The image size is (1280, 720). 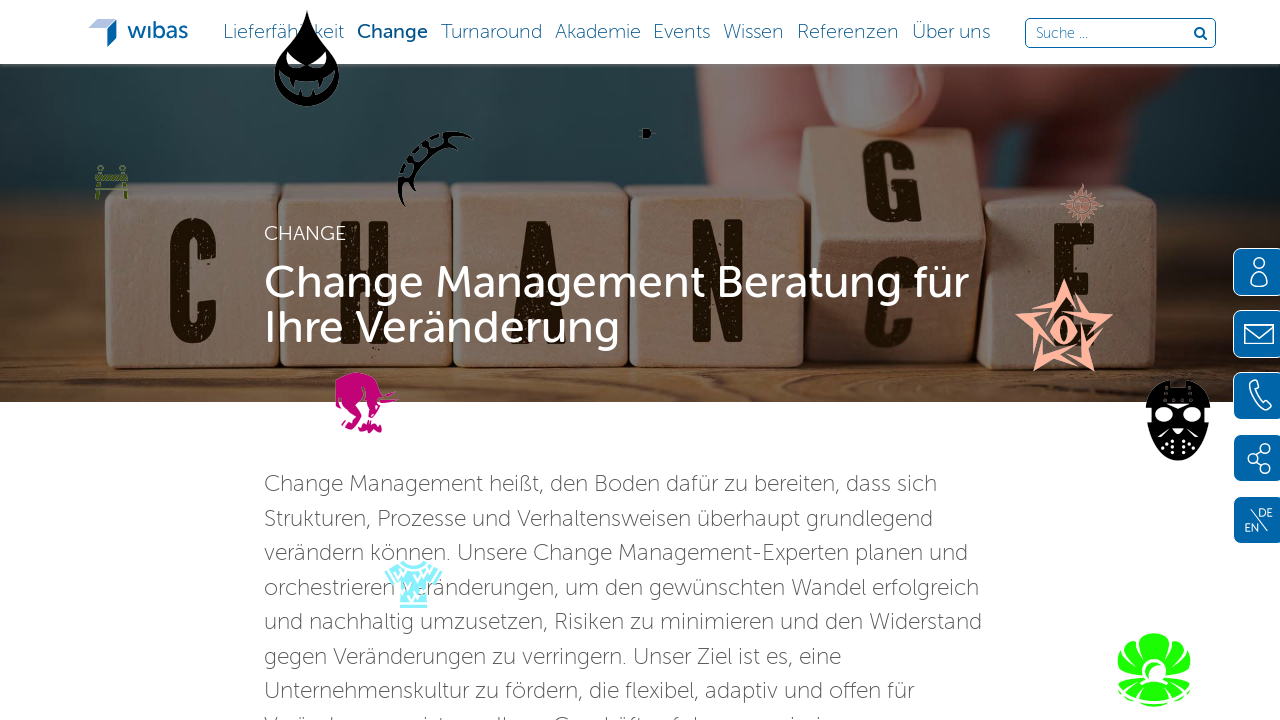 What do you see at coordinates (1154, 670) in the screenshot?
I see `oyster shell with pearl icon` at bounding box center [1154, 670].